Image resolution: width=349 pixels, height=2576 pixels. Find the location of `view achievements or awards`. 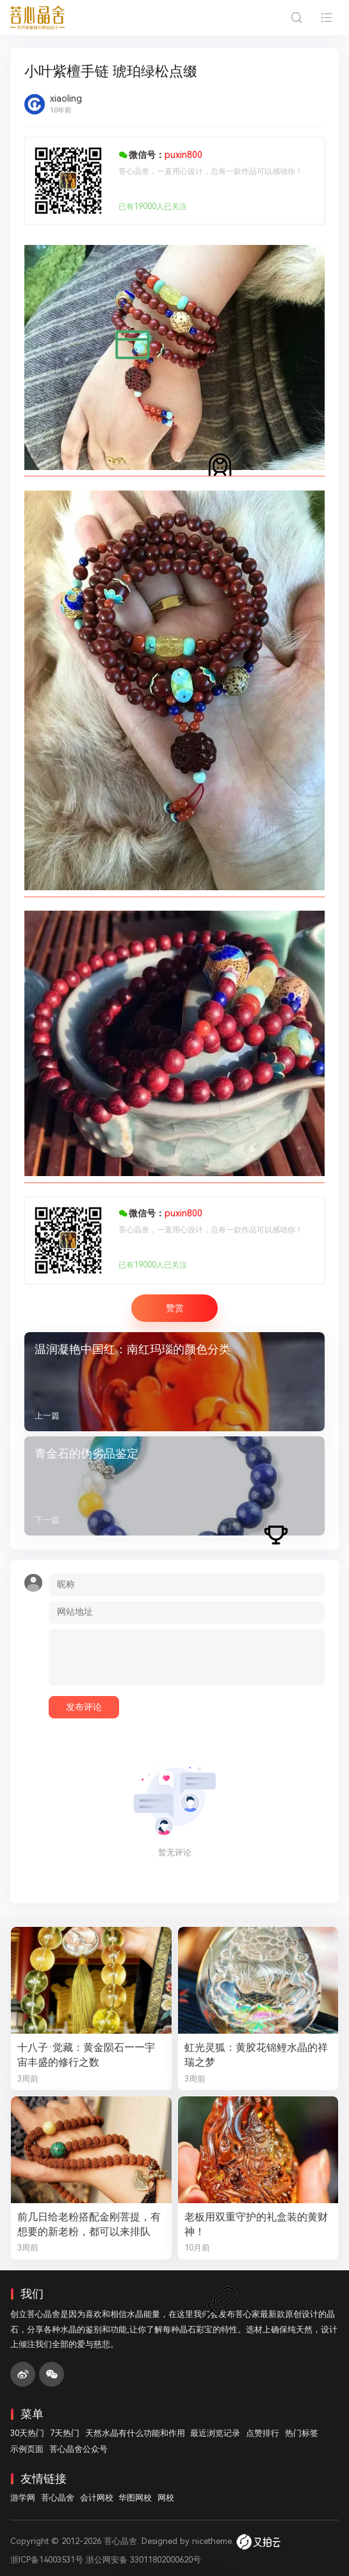

view achievements or awards is located at coordinates (276, 1534).